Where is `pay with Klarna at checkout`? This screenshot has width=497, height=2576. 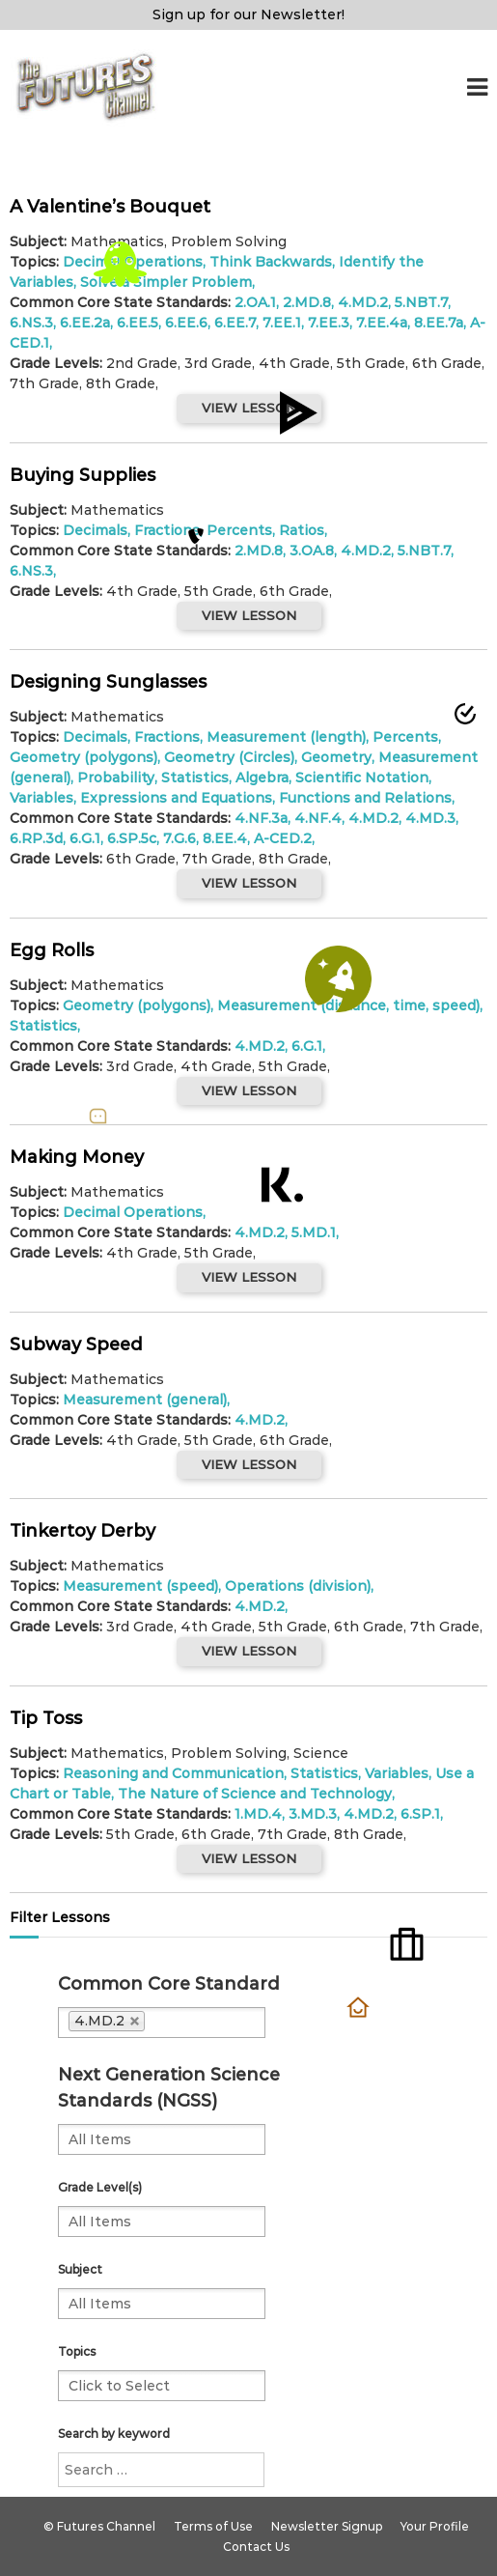 pay with Klarna at checkout is located at coordinates (282, 1184).